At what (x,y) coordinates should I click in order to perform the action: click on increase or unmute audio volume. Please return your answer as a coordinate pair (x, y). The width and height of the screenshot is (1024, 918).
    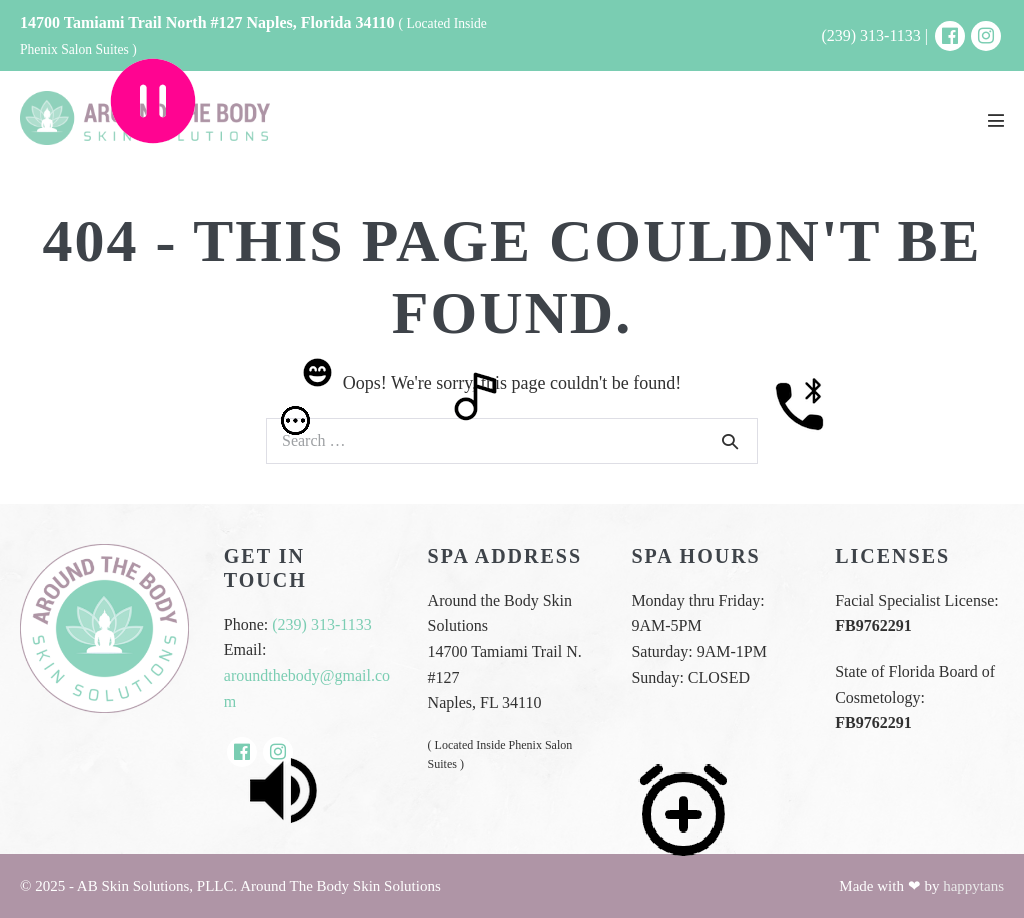
    Looking at the image, I should click on (283, 790).